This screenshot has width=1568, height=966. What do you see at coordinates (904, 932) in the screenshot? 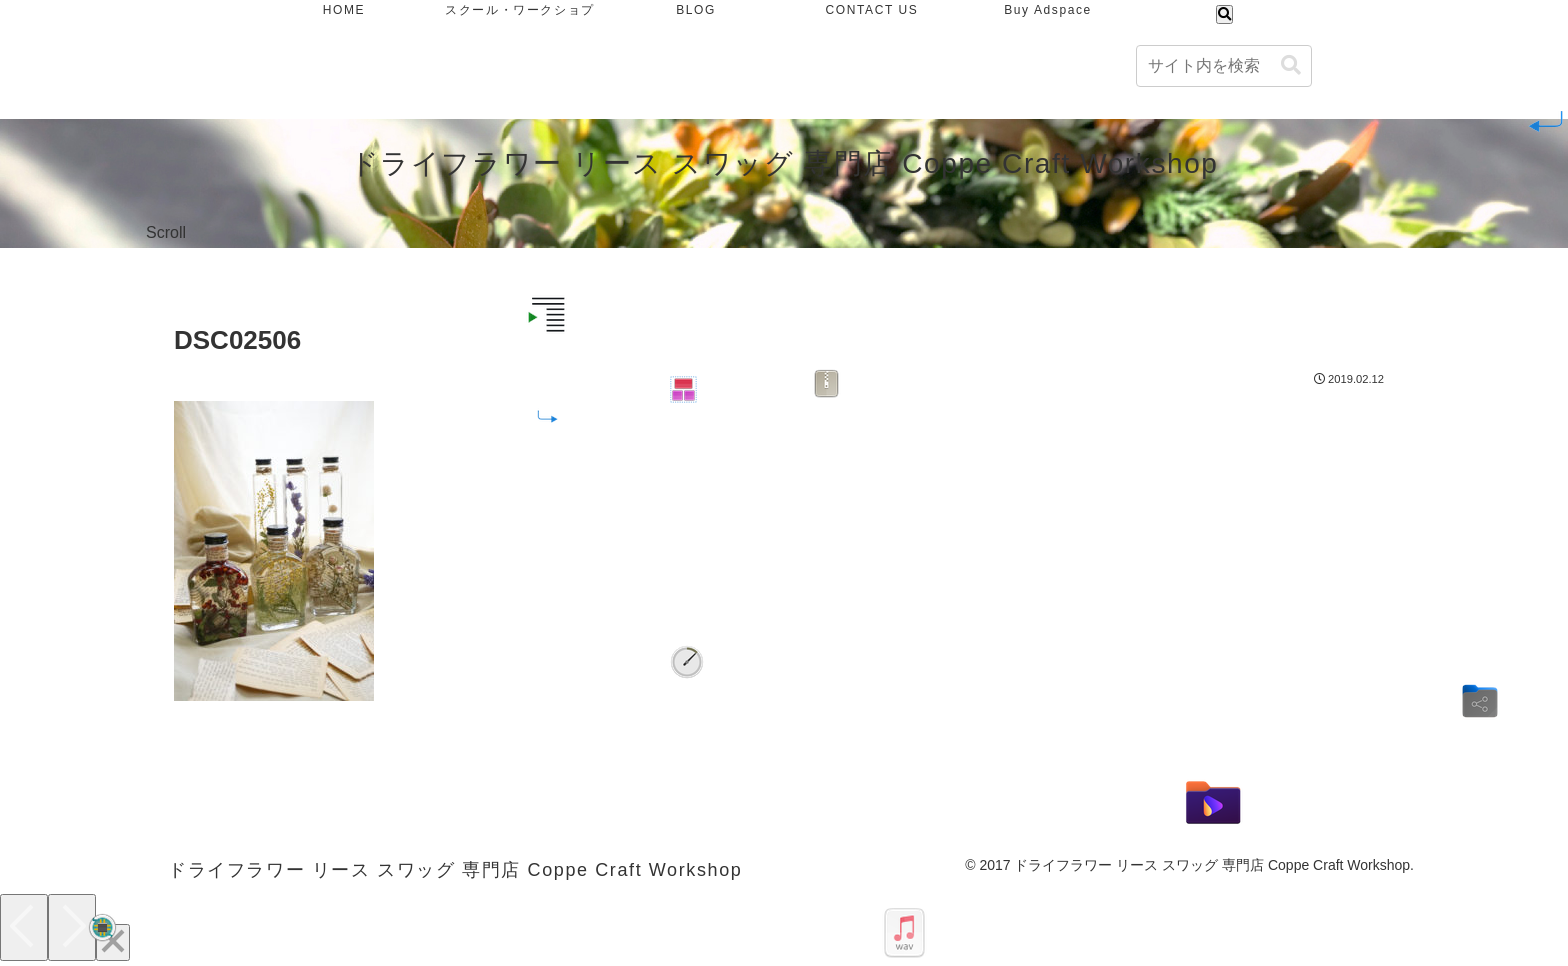
I see `a wav audio file` at bounding box center [904, 932].